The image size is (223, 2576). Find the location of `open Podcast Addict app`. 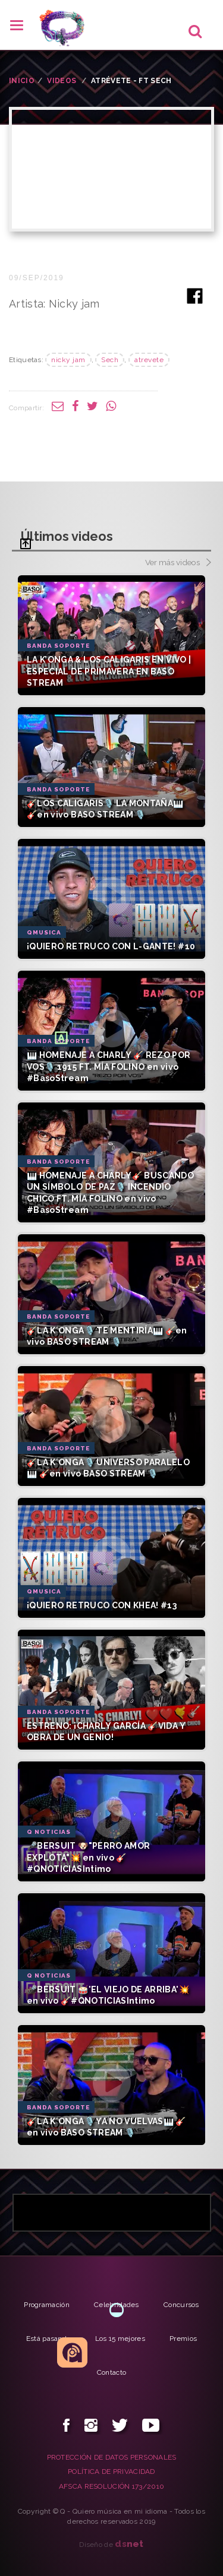

open Podcast Addict app is located at coordinates (72, 2352).